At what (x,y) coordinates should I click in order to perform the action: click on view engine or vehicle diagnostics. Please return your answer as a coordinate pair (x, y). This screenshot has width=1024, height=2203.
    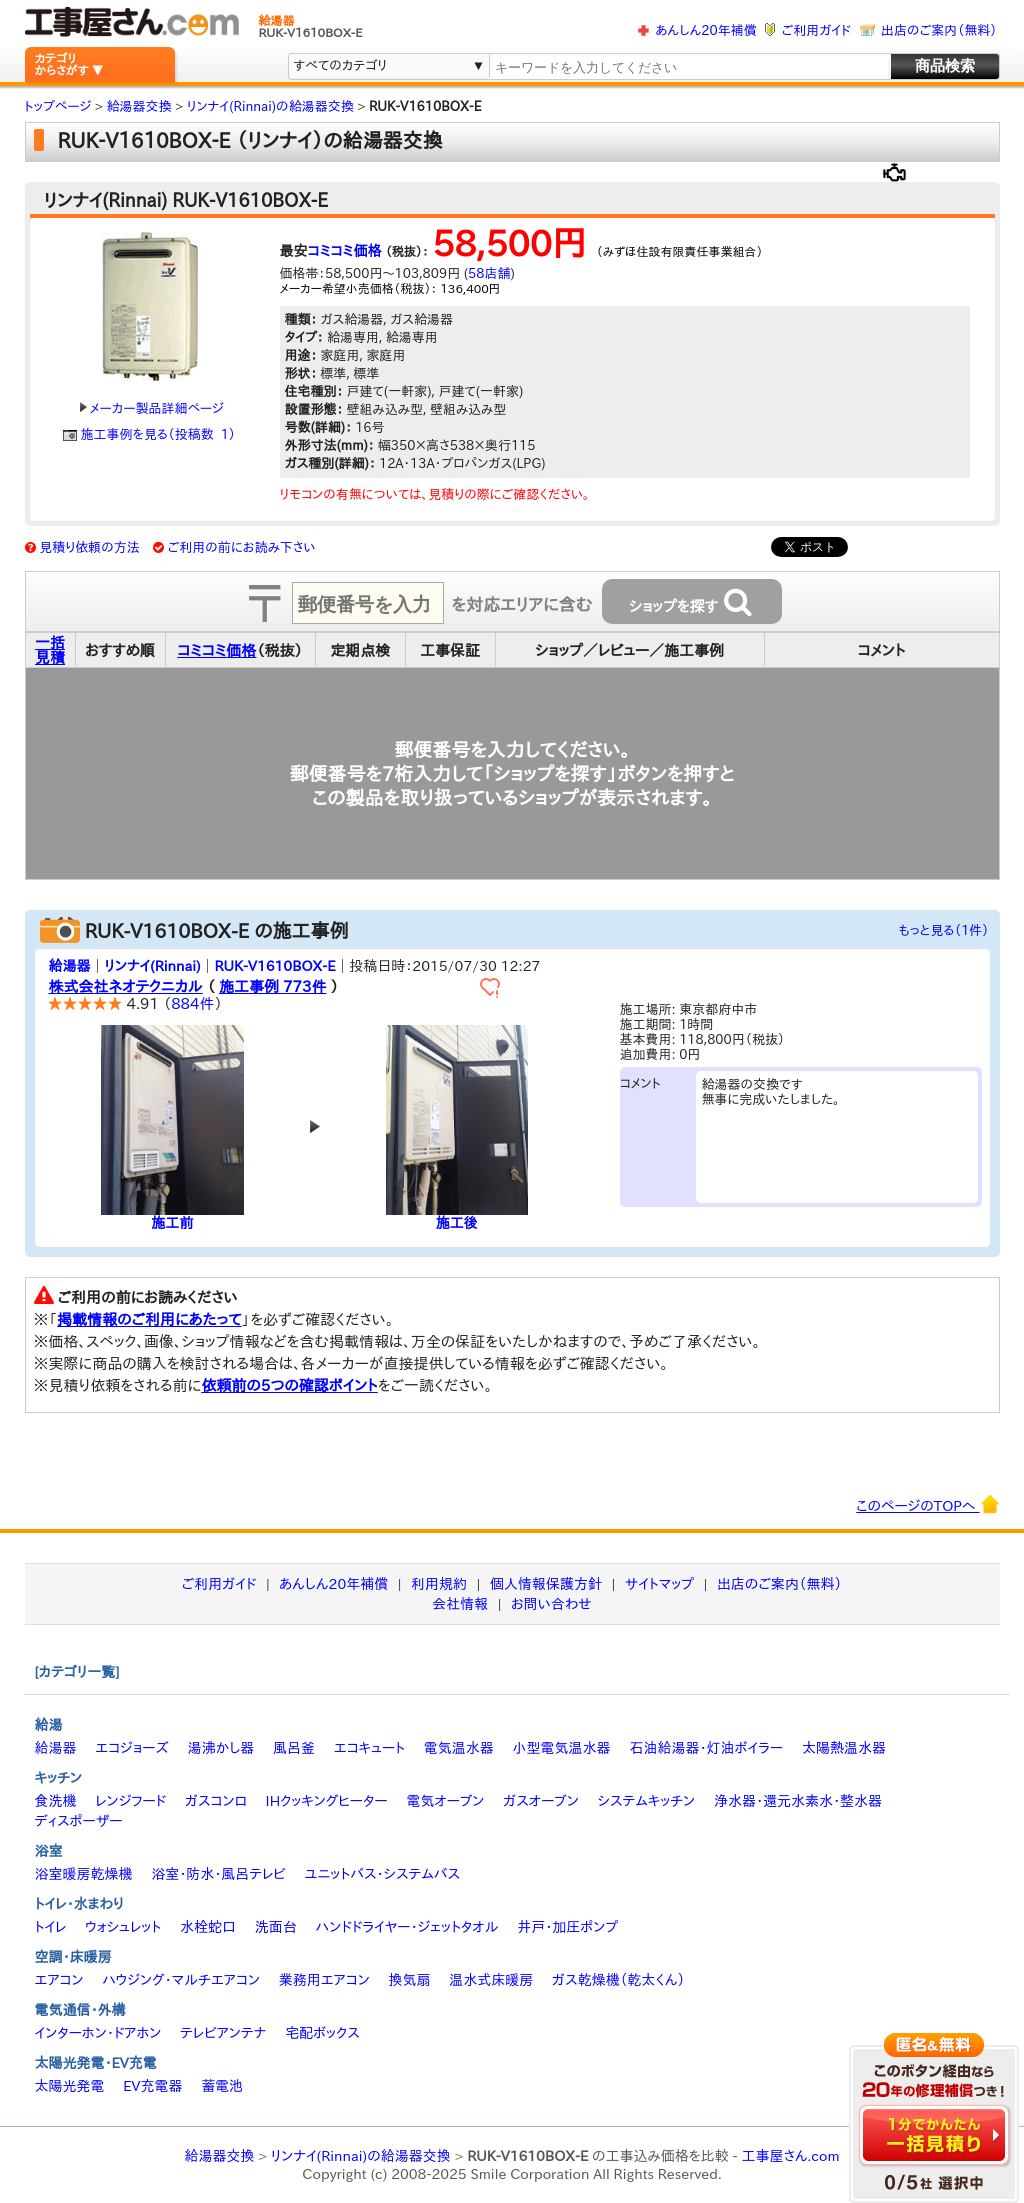
    Looking at the image, I should click on (894, 172).